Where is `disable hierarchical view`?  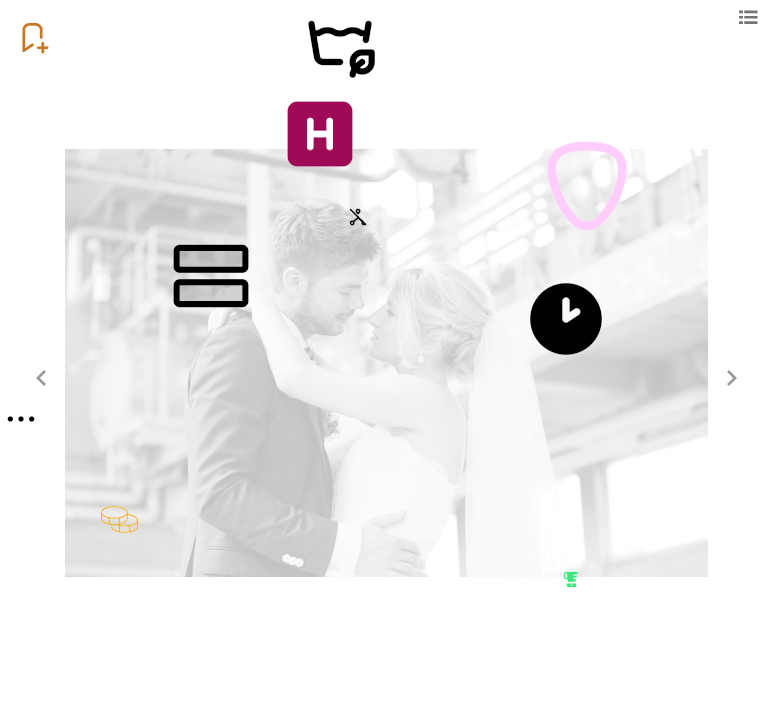 disable hierarchical view is located at coordinates (358, 217).